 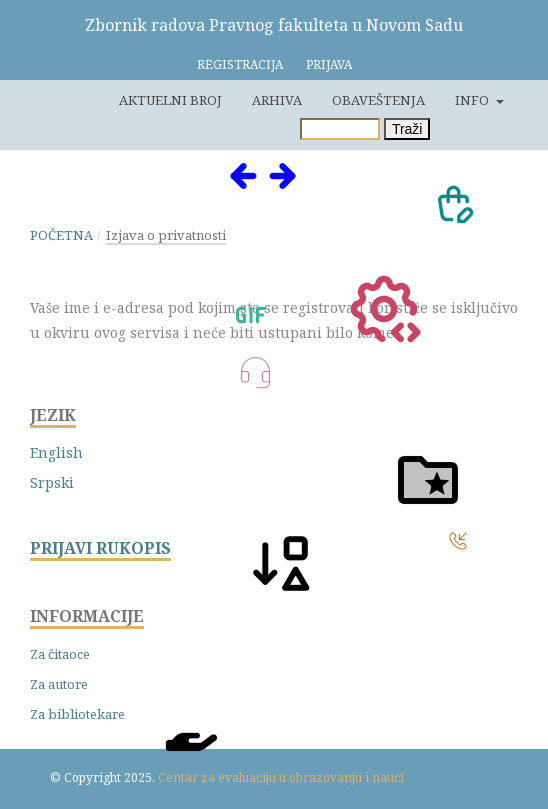 What do you see at coordinates (453, 203) in the screenshot?
I see `edit shopping bag contents` at bounding box center [453, 203].